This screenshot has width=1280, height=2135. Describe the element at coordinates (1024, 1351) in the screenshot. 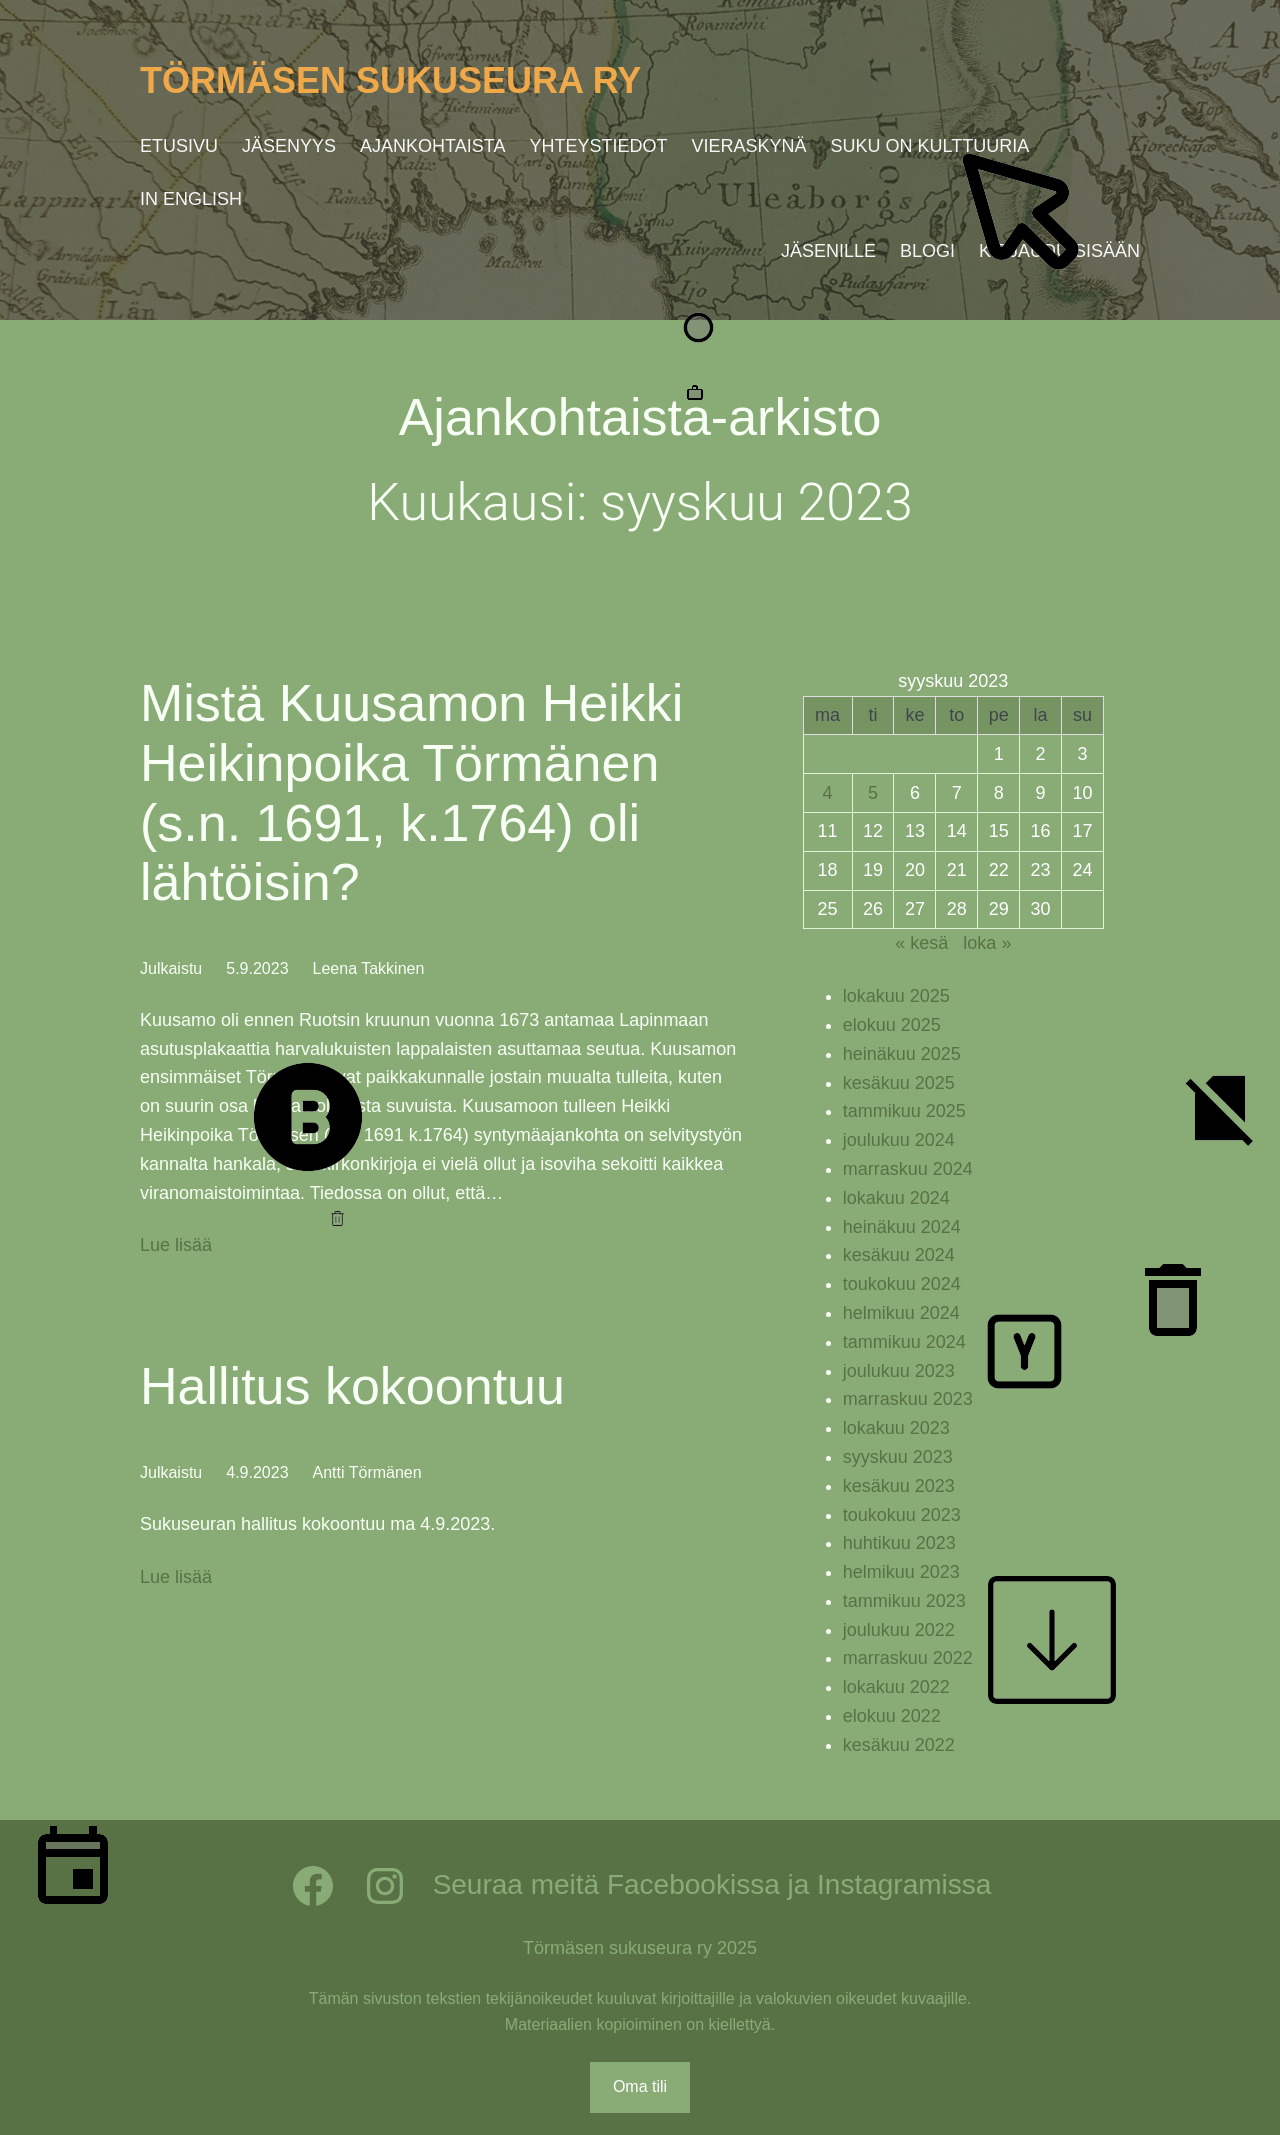

I see `indicates a keyboard key or shortcut for the letter Y` at that location.